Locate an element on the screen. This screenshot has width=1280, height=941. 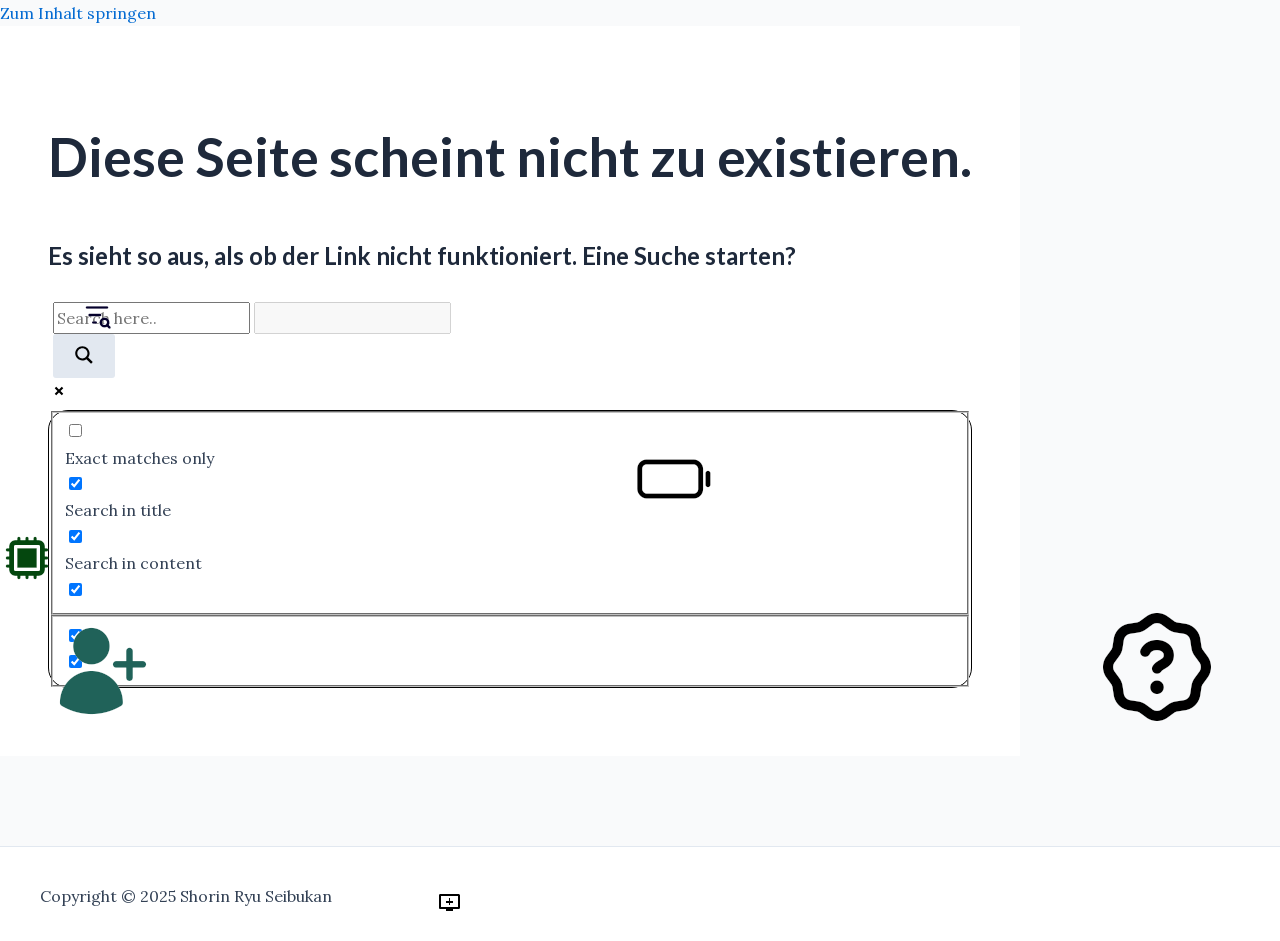
search within filtered results is located at coordinates (97, 315).